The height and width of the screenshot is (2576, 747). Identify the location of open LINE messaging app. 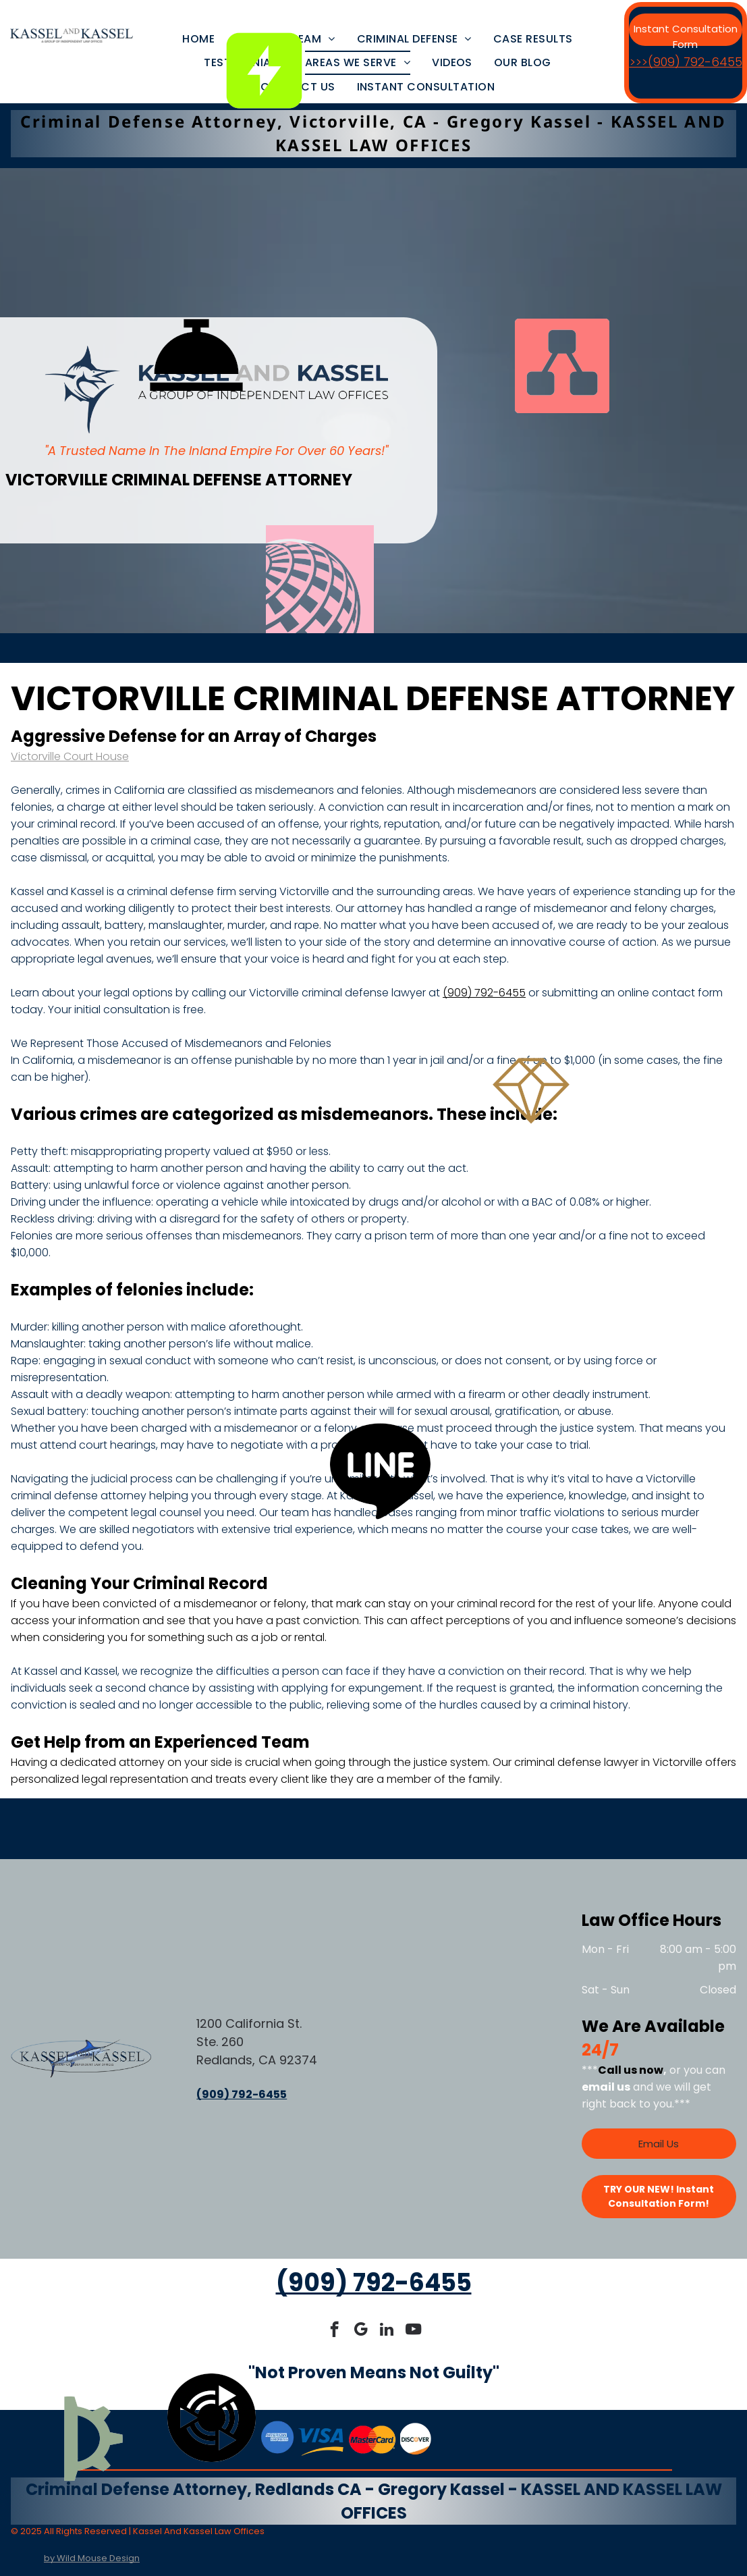
(380, 1471).